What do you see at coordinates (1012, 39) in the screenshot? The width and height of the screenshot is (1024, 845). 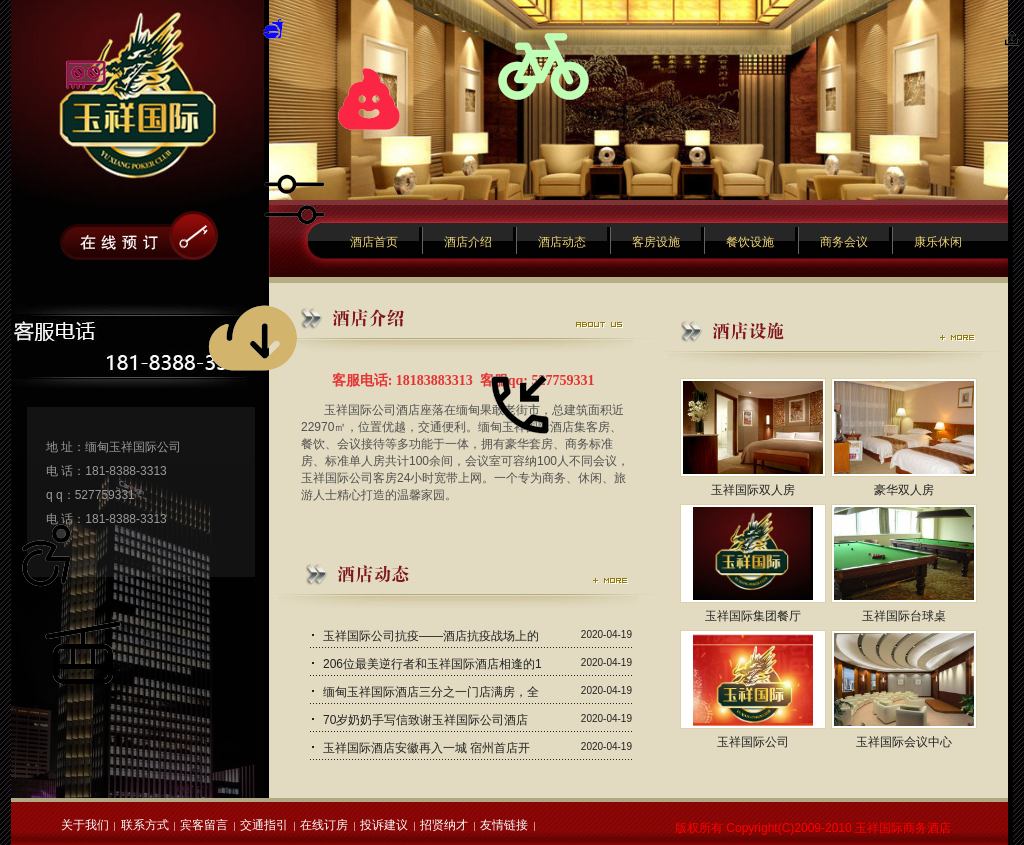 I see `upload a file or document` at bounding box center [1012, 39].